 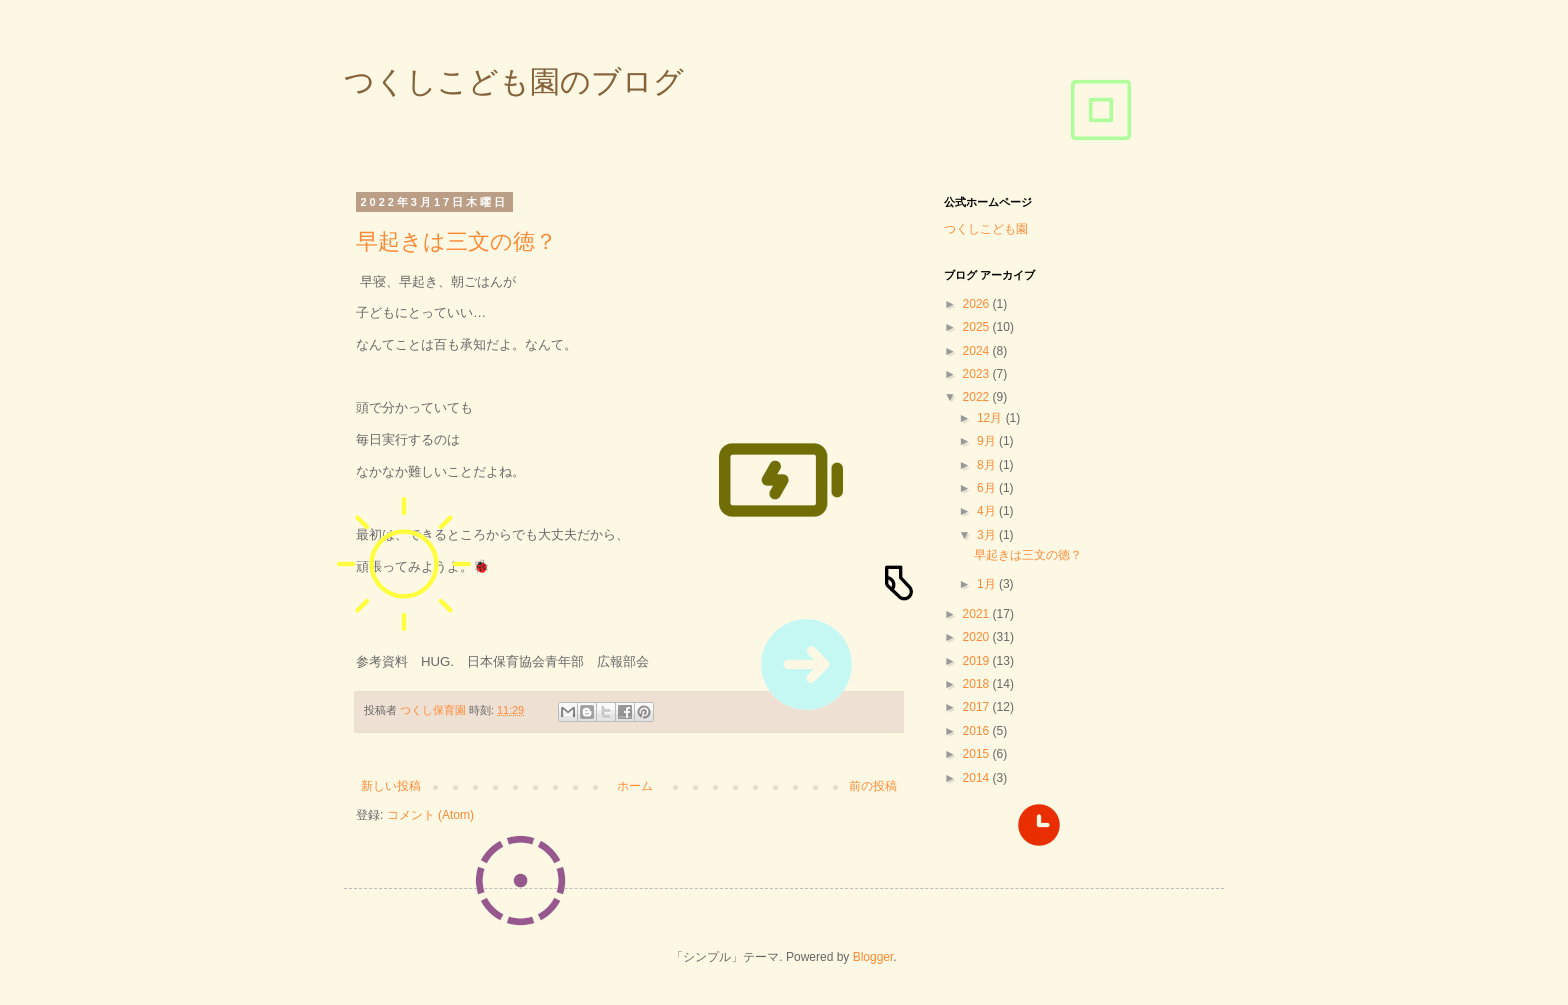 I want to click on view clothing or apparel category, so click(x=899, y=583).